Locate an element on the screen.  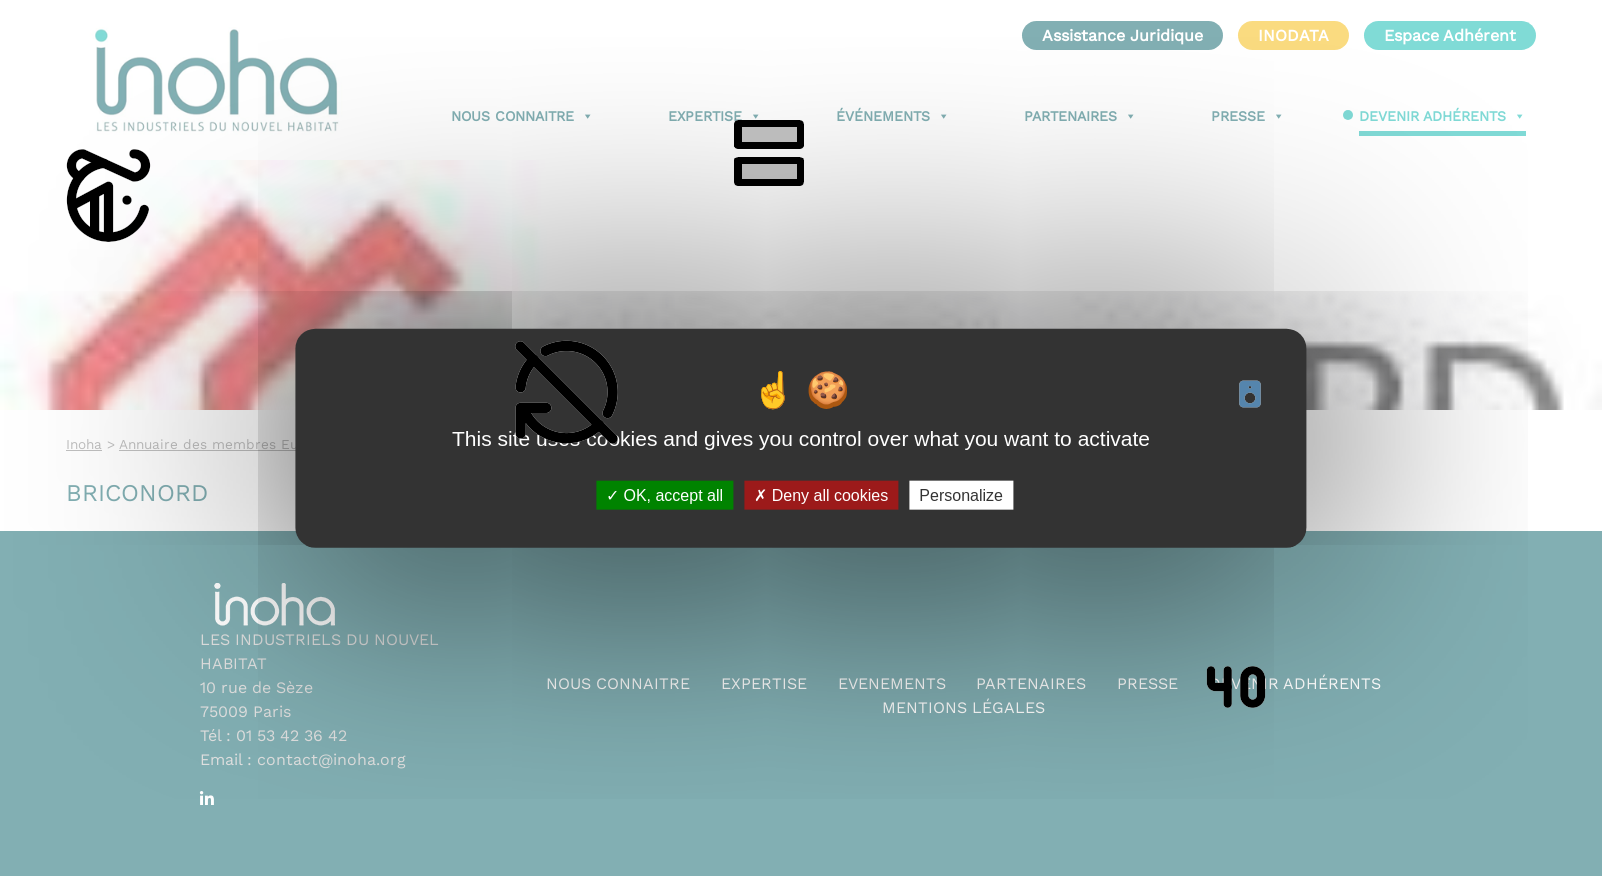
indicates 40 items or notifications is located at coordinates (1236, 687).